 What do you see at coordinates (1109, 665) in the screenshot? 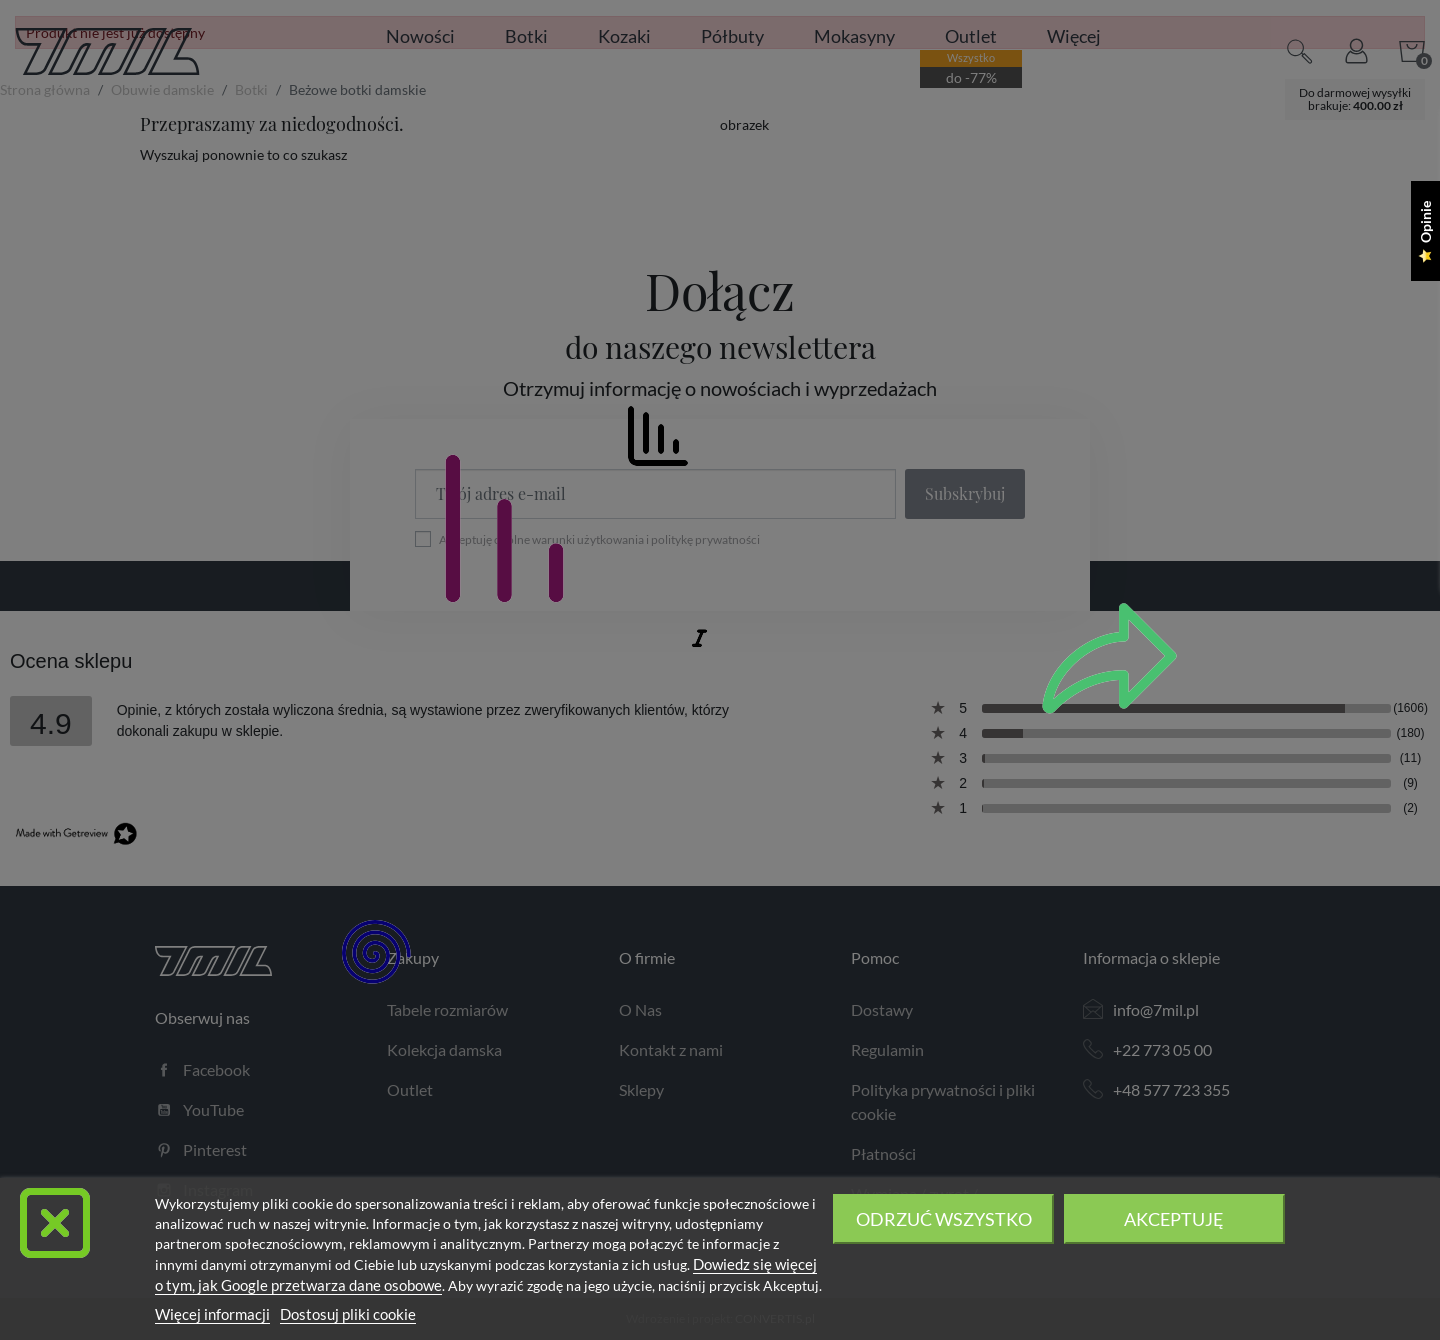
I see `share content with others` at bounding box center [1109, 665].